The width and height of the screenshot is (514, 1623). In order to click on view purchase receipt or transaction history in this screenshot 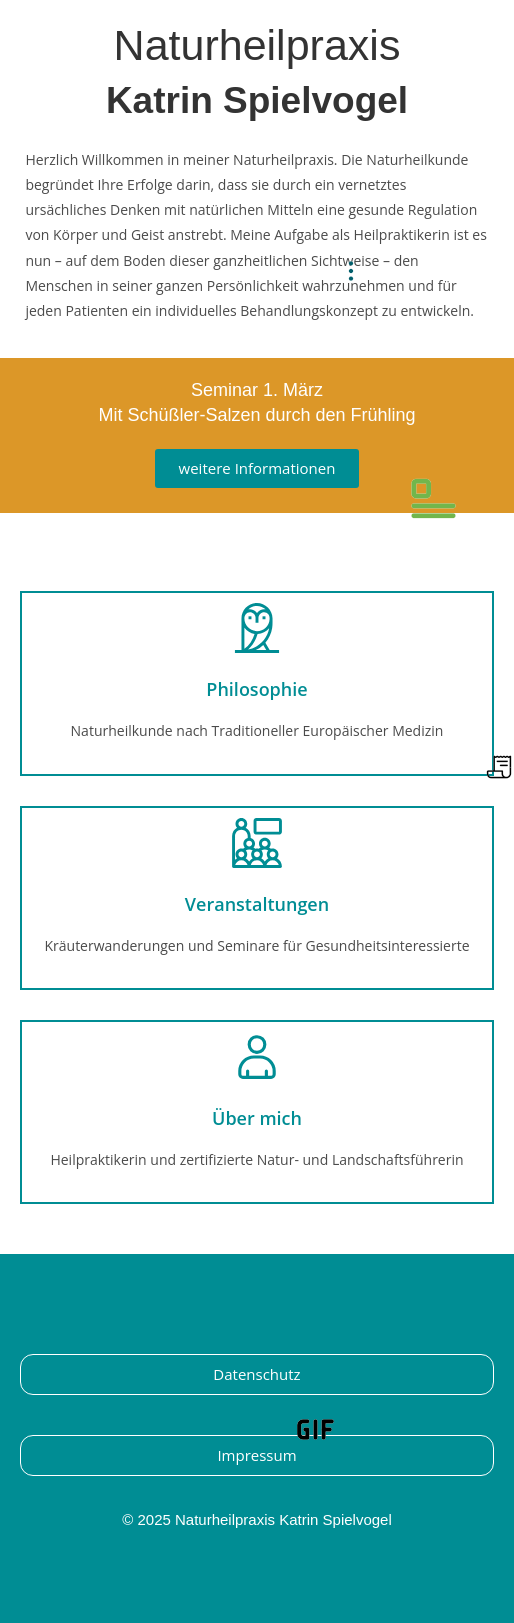, I will do `click(499, 767)`.